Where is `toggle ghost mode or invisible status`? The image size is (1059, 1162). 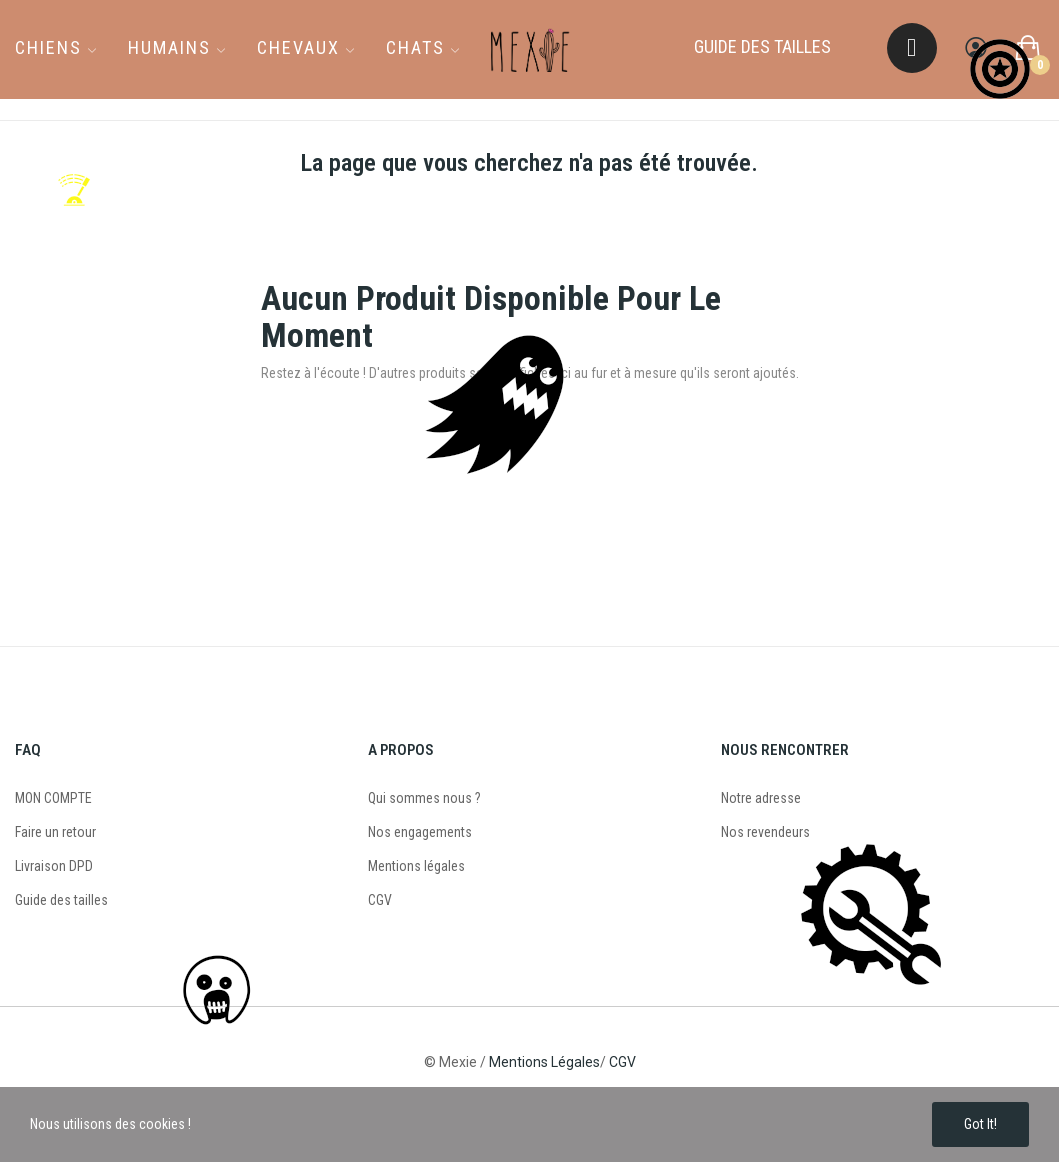 toggle ghost mode or invisible status is located at coordinates (494, 404).